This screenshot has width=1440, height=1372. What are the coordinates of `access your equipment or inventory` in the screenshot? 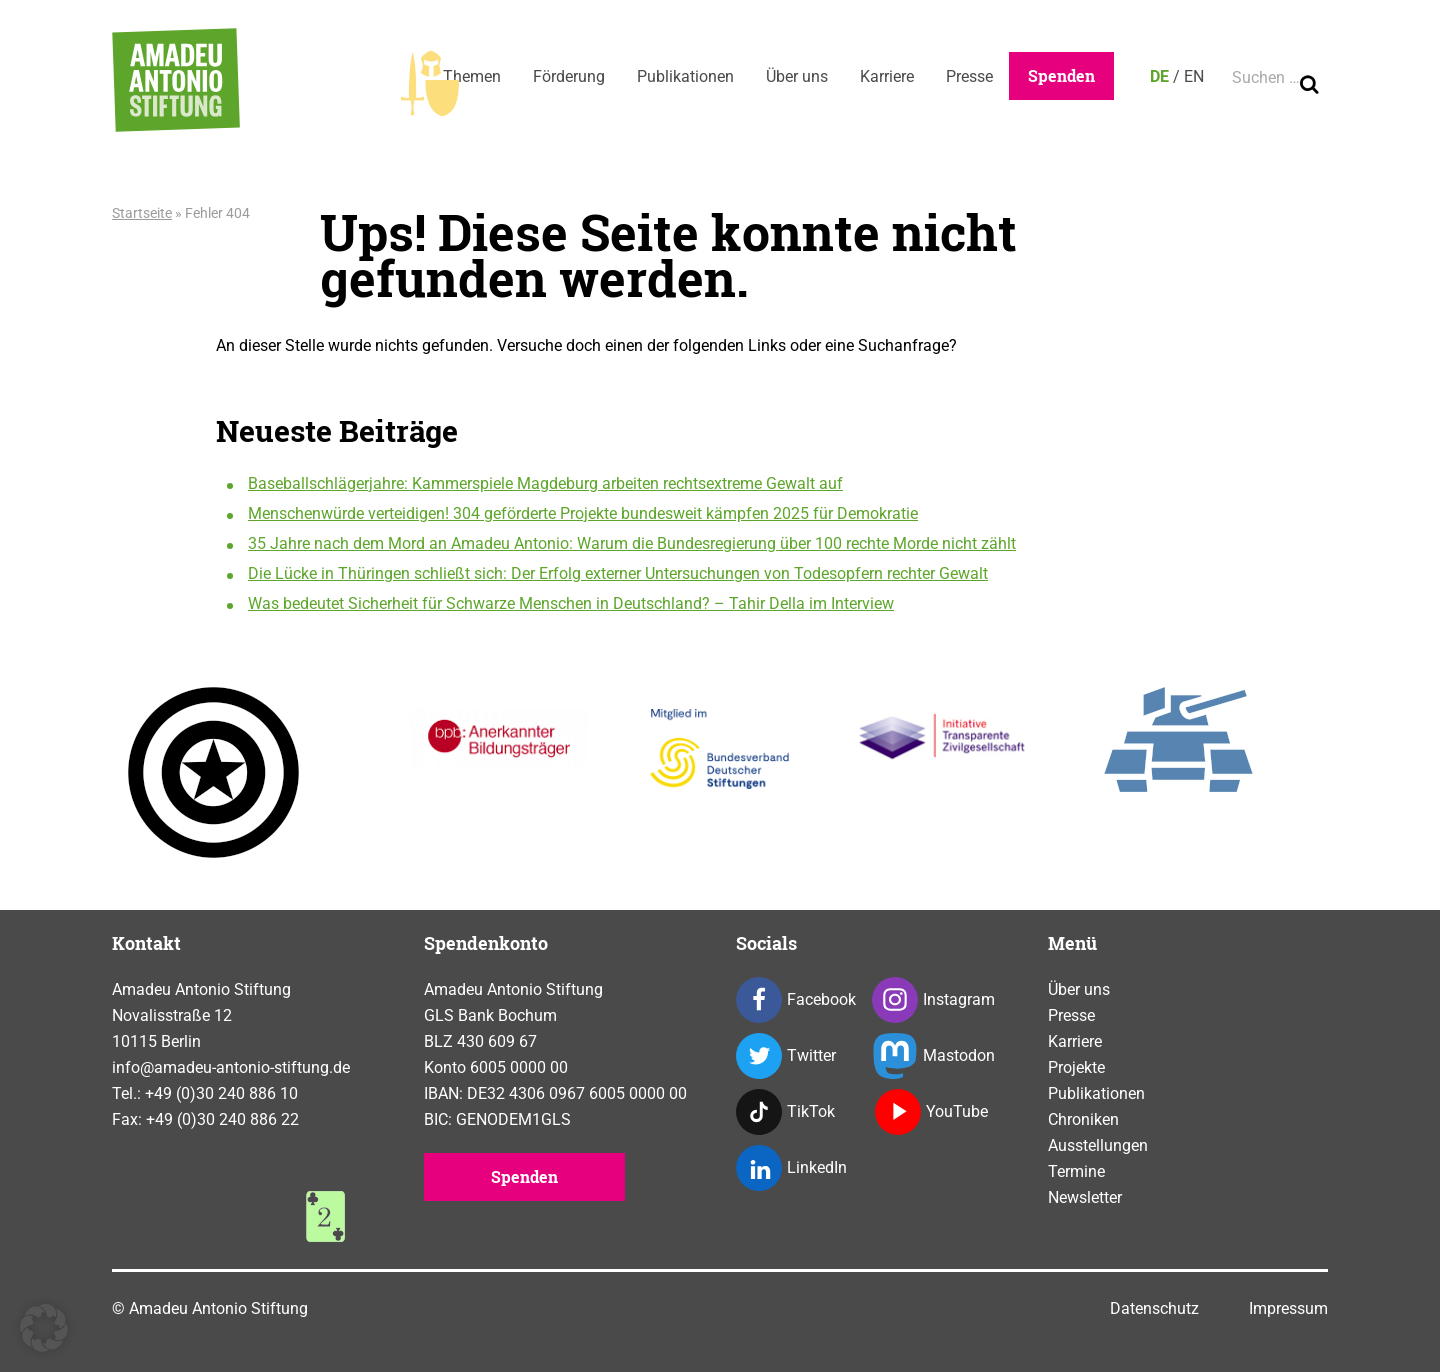 It's located at (430, 84).